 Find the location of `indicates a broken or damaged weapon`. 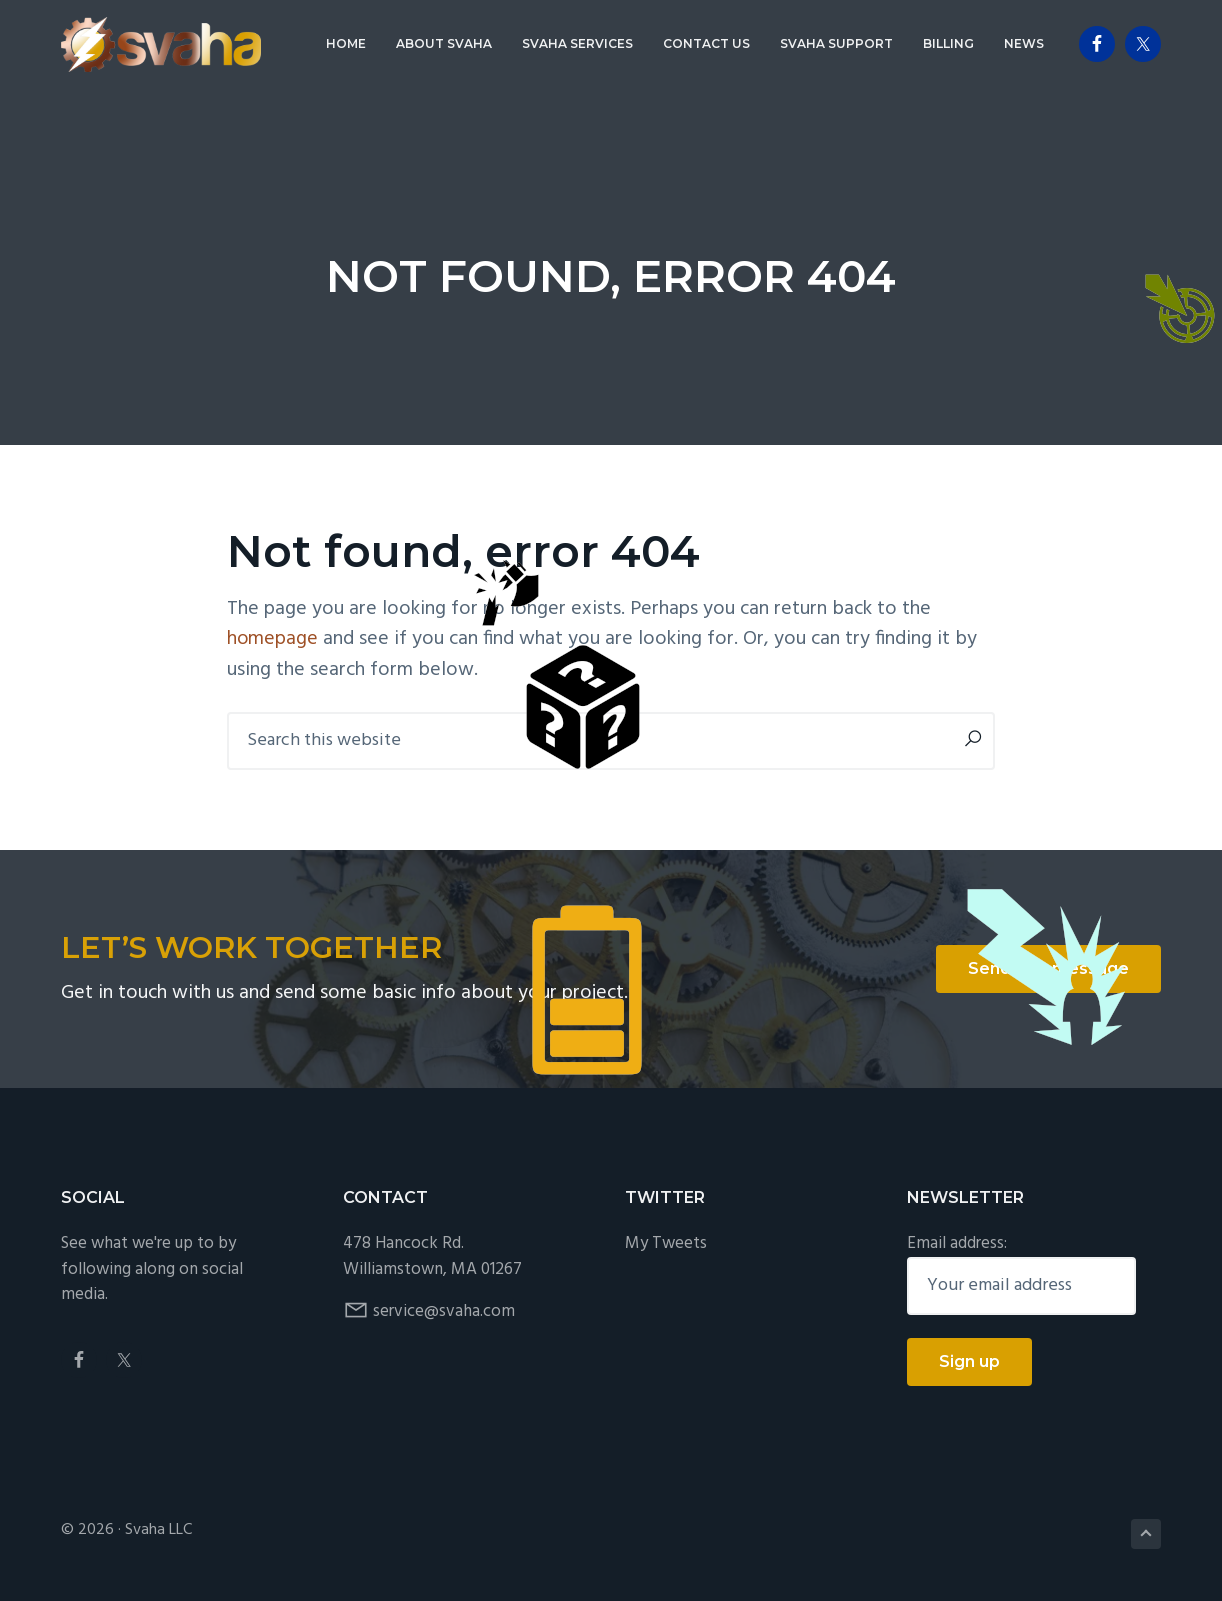

indicates a broken or damaged weapon is located at coordinates (504, 591).